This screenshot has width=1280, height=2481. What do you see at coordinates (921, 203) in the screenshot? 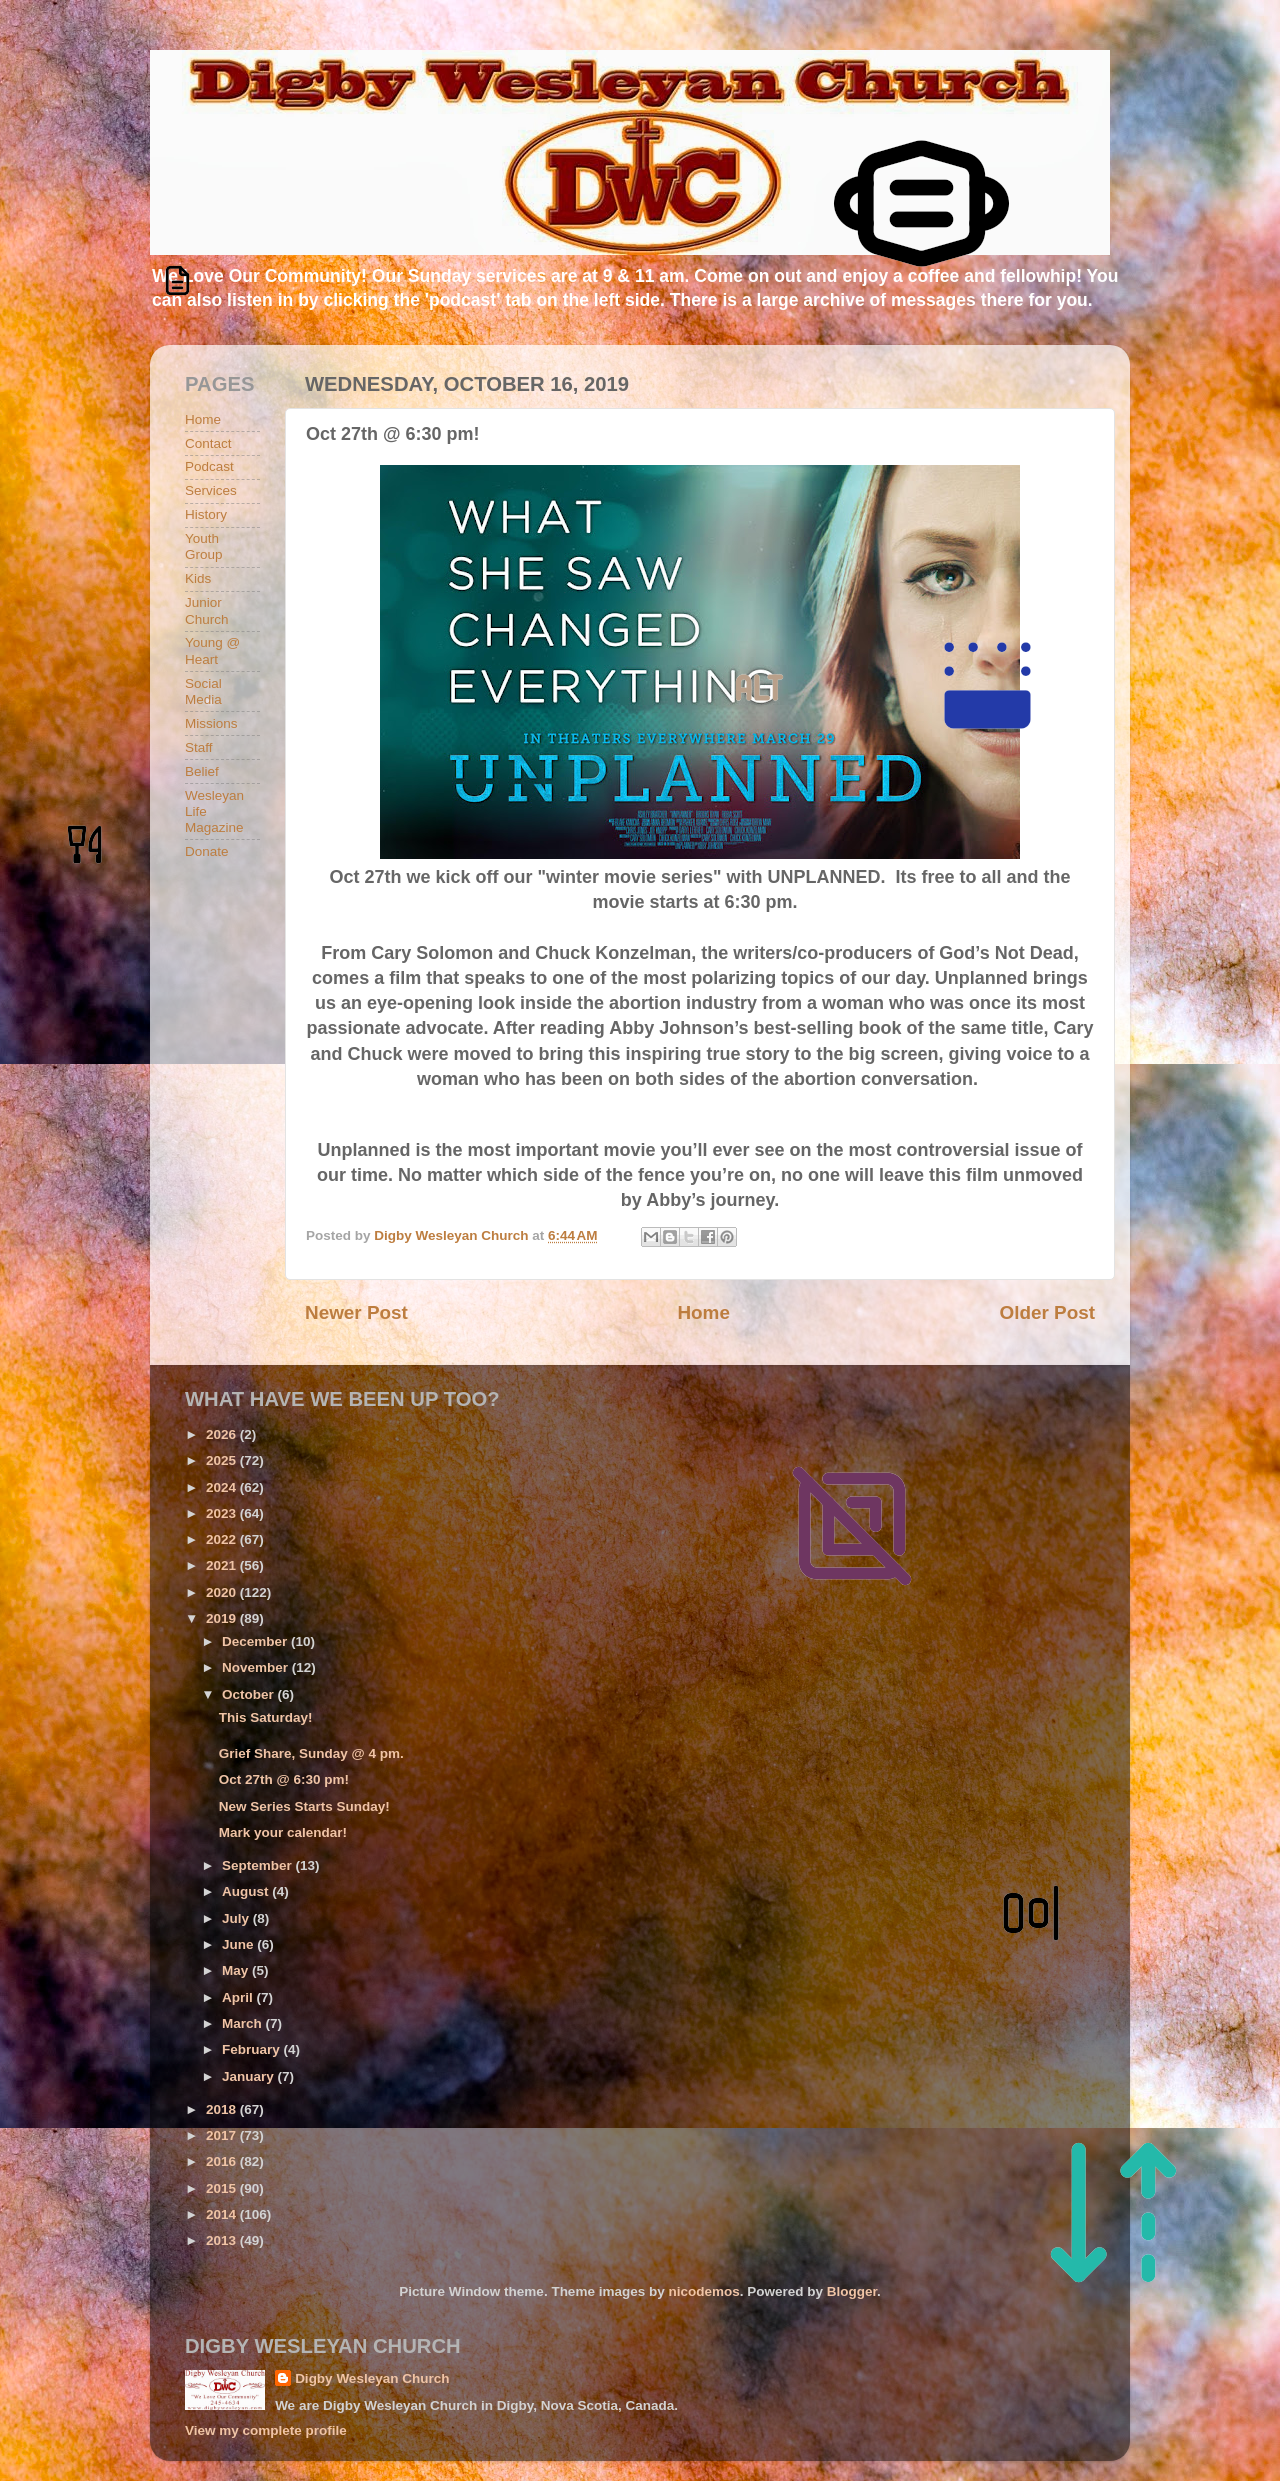
I see `indicates mask required area or health protocol` at bounding box center [921, 203].